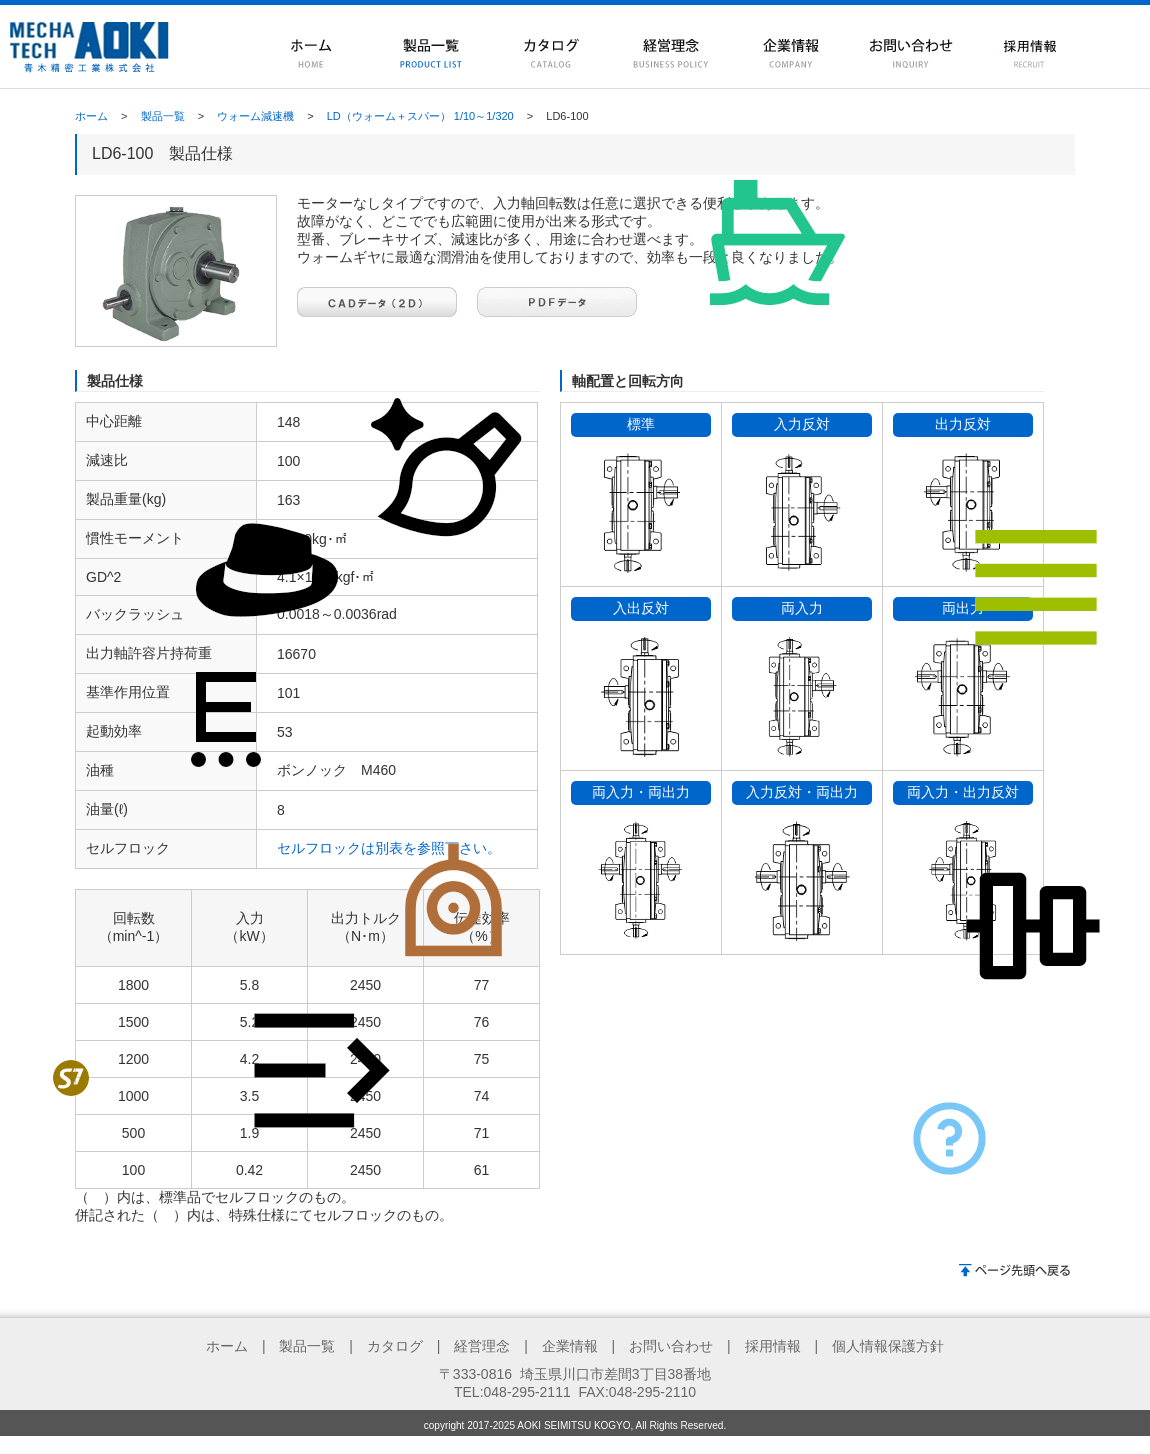 The height and width of the screenshot is (1454, 1150). What do you see at coordinates (775, 245) in the screenshot?
I see `view nearby ports or maritime locations` at bounding box center [775, 245].